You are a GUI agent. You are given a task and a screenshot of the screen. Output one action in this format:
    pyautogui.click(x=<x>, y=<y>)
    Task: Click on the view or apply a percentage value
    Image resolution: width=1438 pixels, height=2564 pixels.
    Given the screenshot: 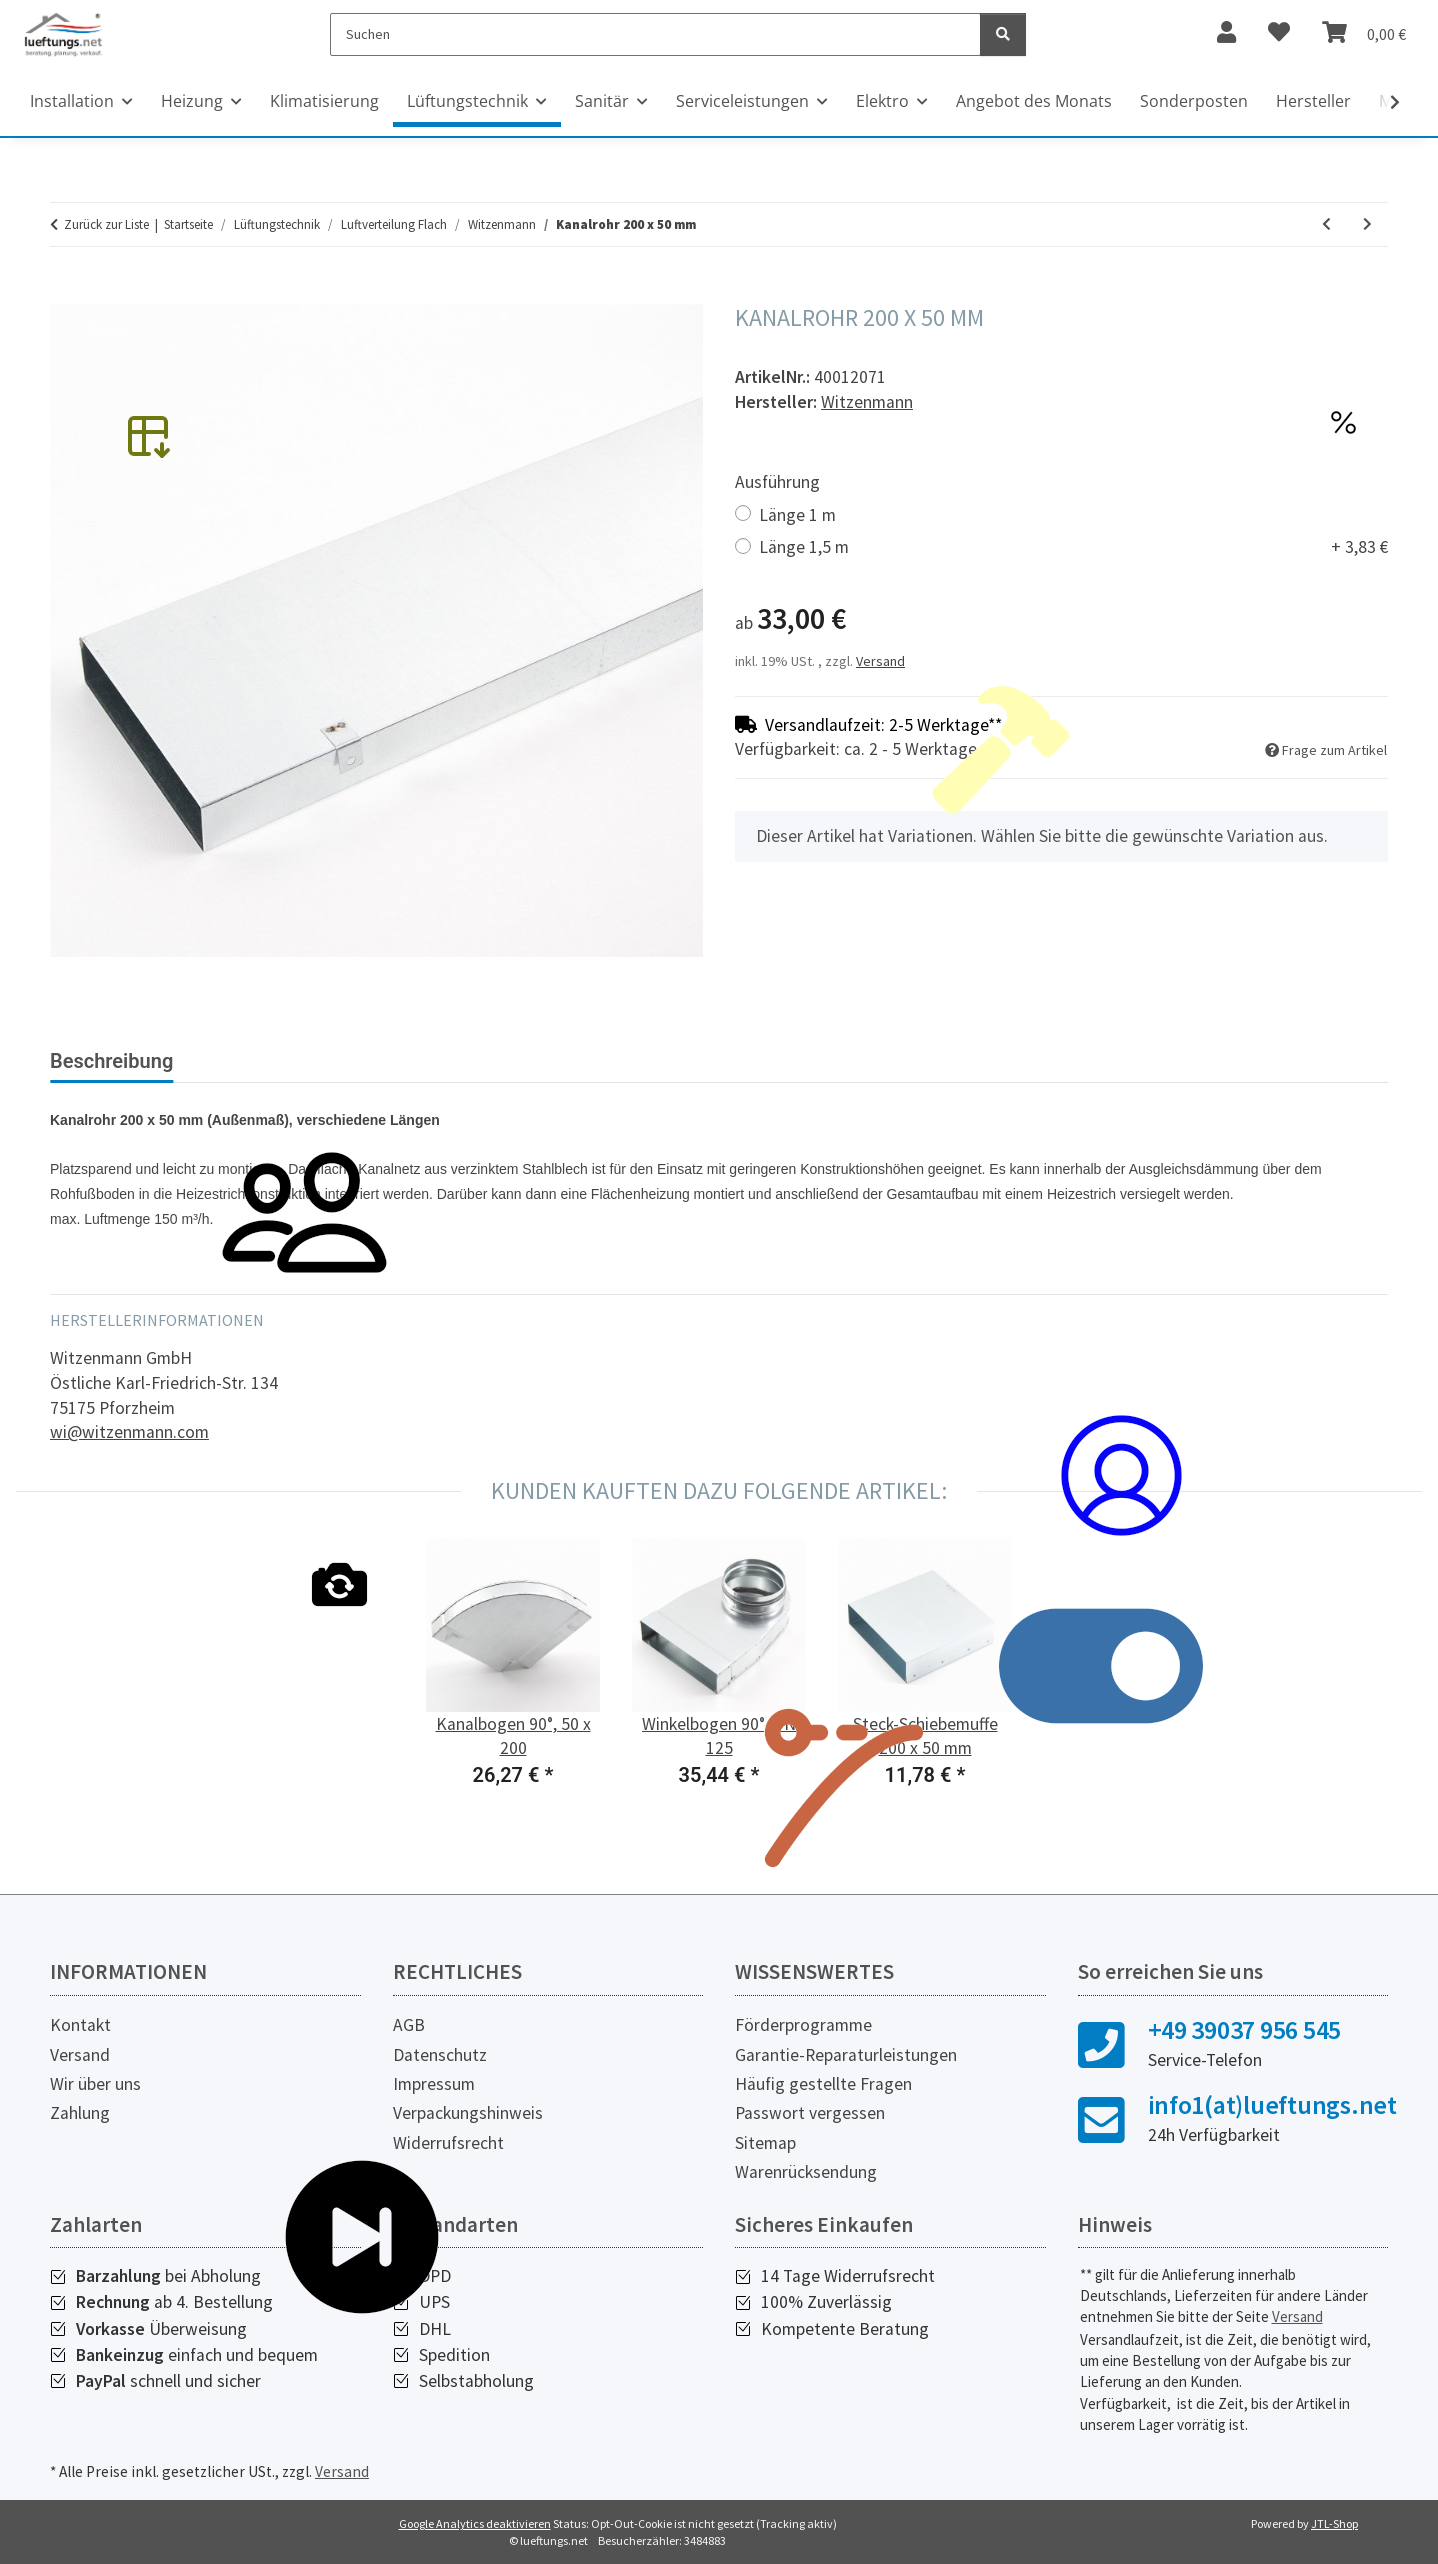 What is the action you would take?
    pyautogui.click(x=1343, y=422)
    